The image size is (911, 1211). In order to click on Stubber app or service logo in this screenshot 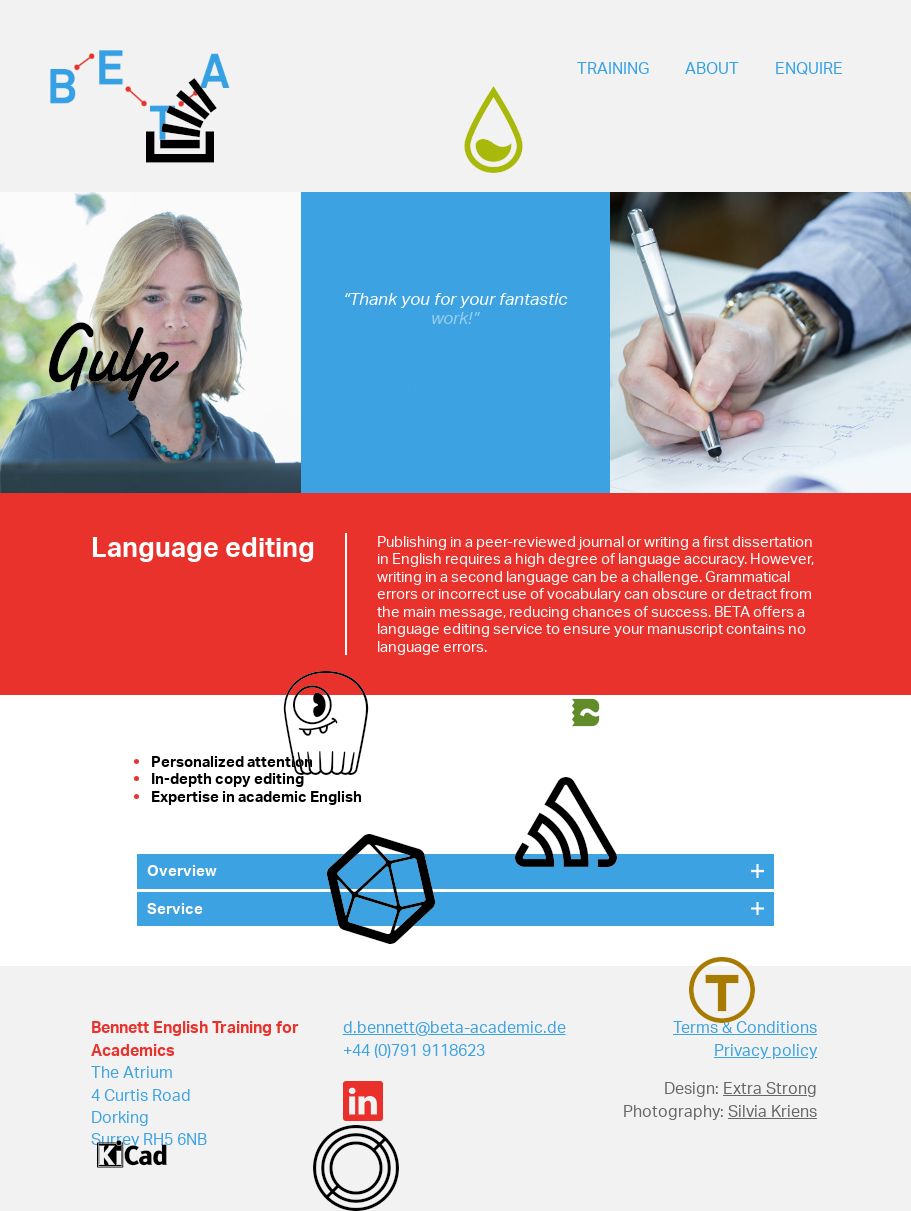, I will do `click(585, 712)`.